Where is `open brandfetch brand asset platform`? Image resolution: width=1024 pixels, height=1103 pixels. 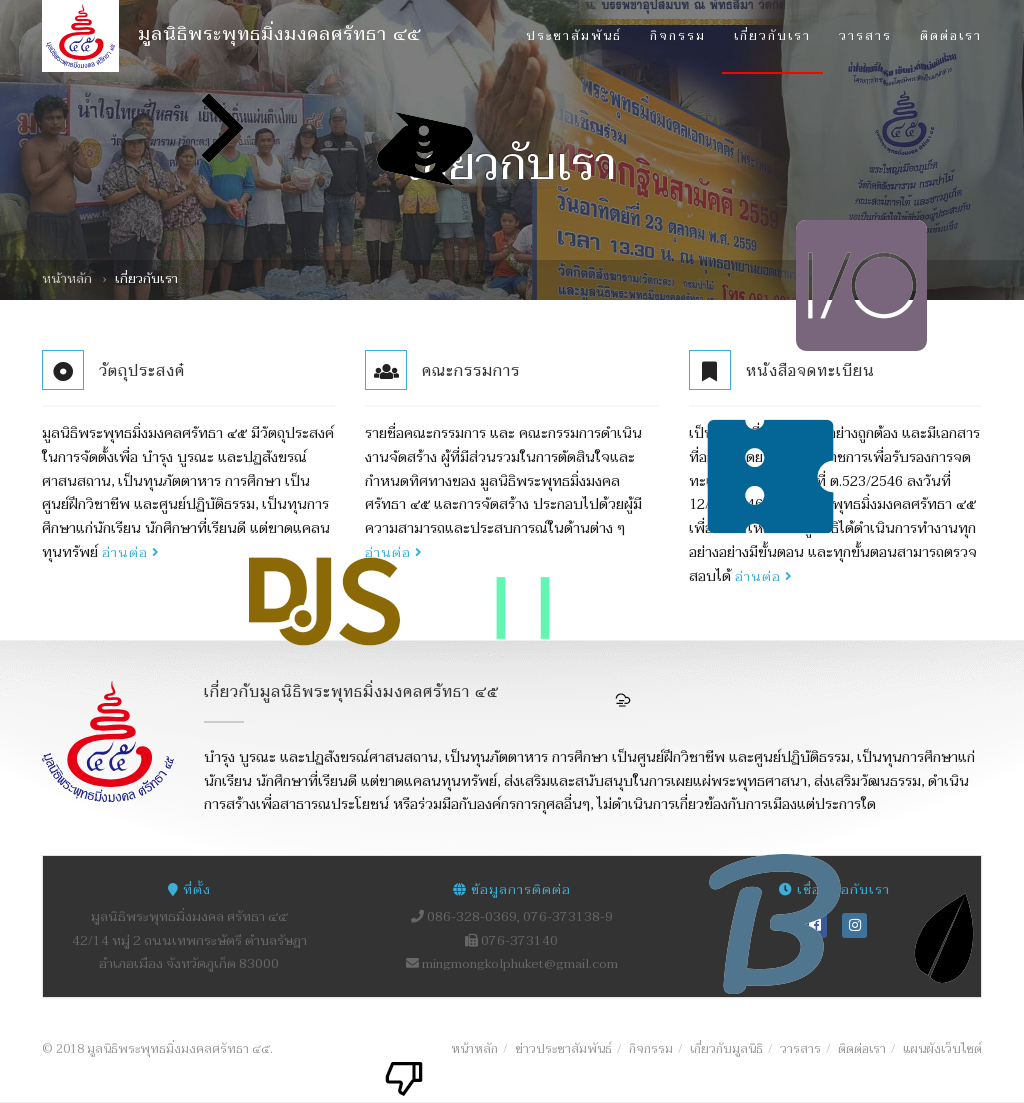 open brandfetch brand asset platform is located at coordinates (775, 924).